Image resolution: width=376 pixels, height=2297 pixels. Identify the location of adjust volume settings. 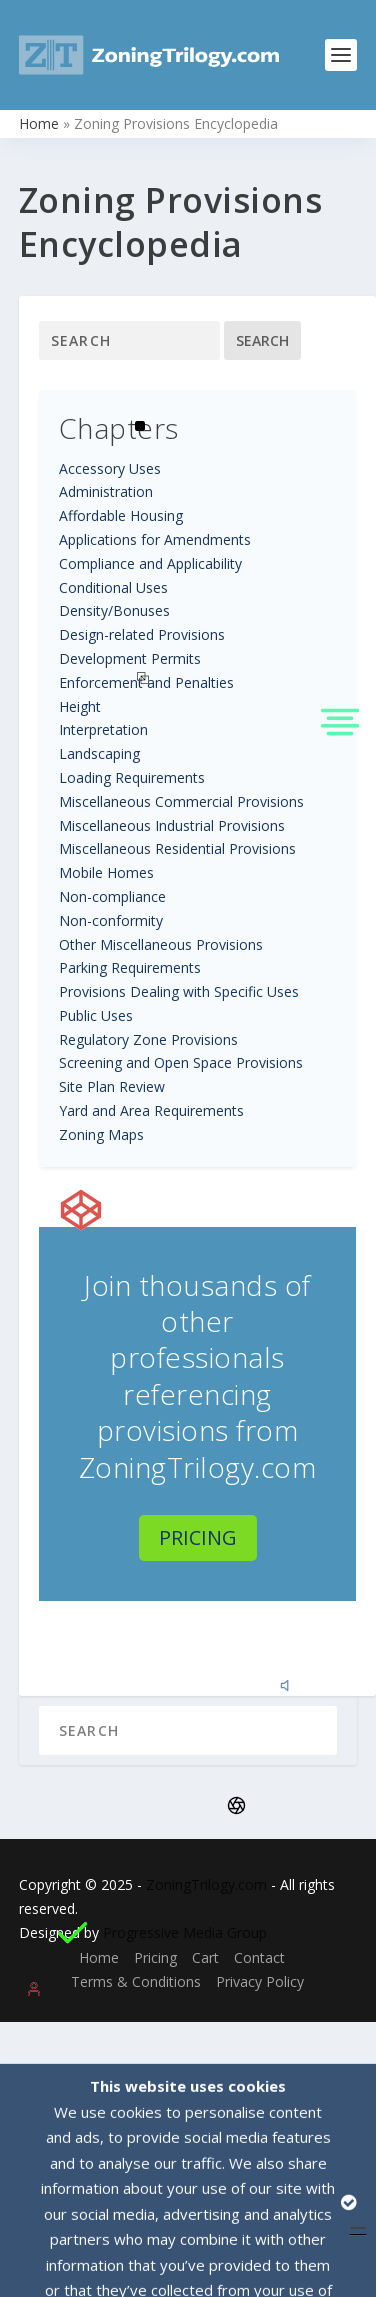
(288, 1685).